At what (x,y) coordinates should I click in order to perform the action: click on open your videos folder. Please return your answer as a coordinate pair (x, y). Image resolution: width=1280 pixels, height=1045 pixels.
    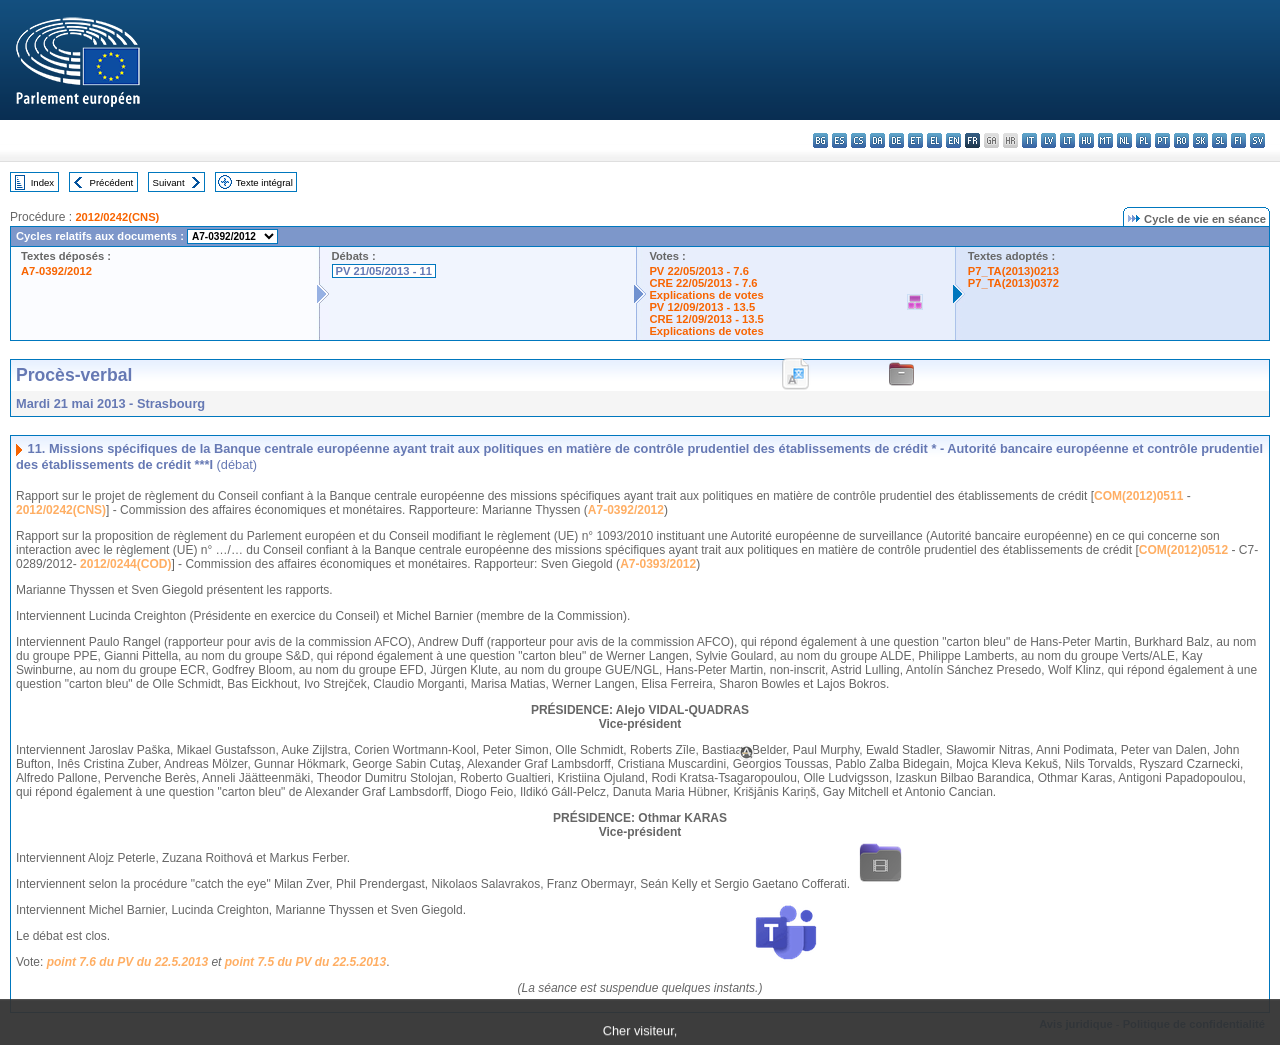
    Looking at the image, I should click on (880, 862).